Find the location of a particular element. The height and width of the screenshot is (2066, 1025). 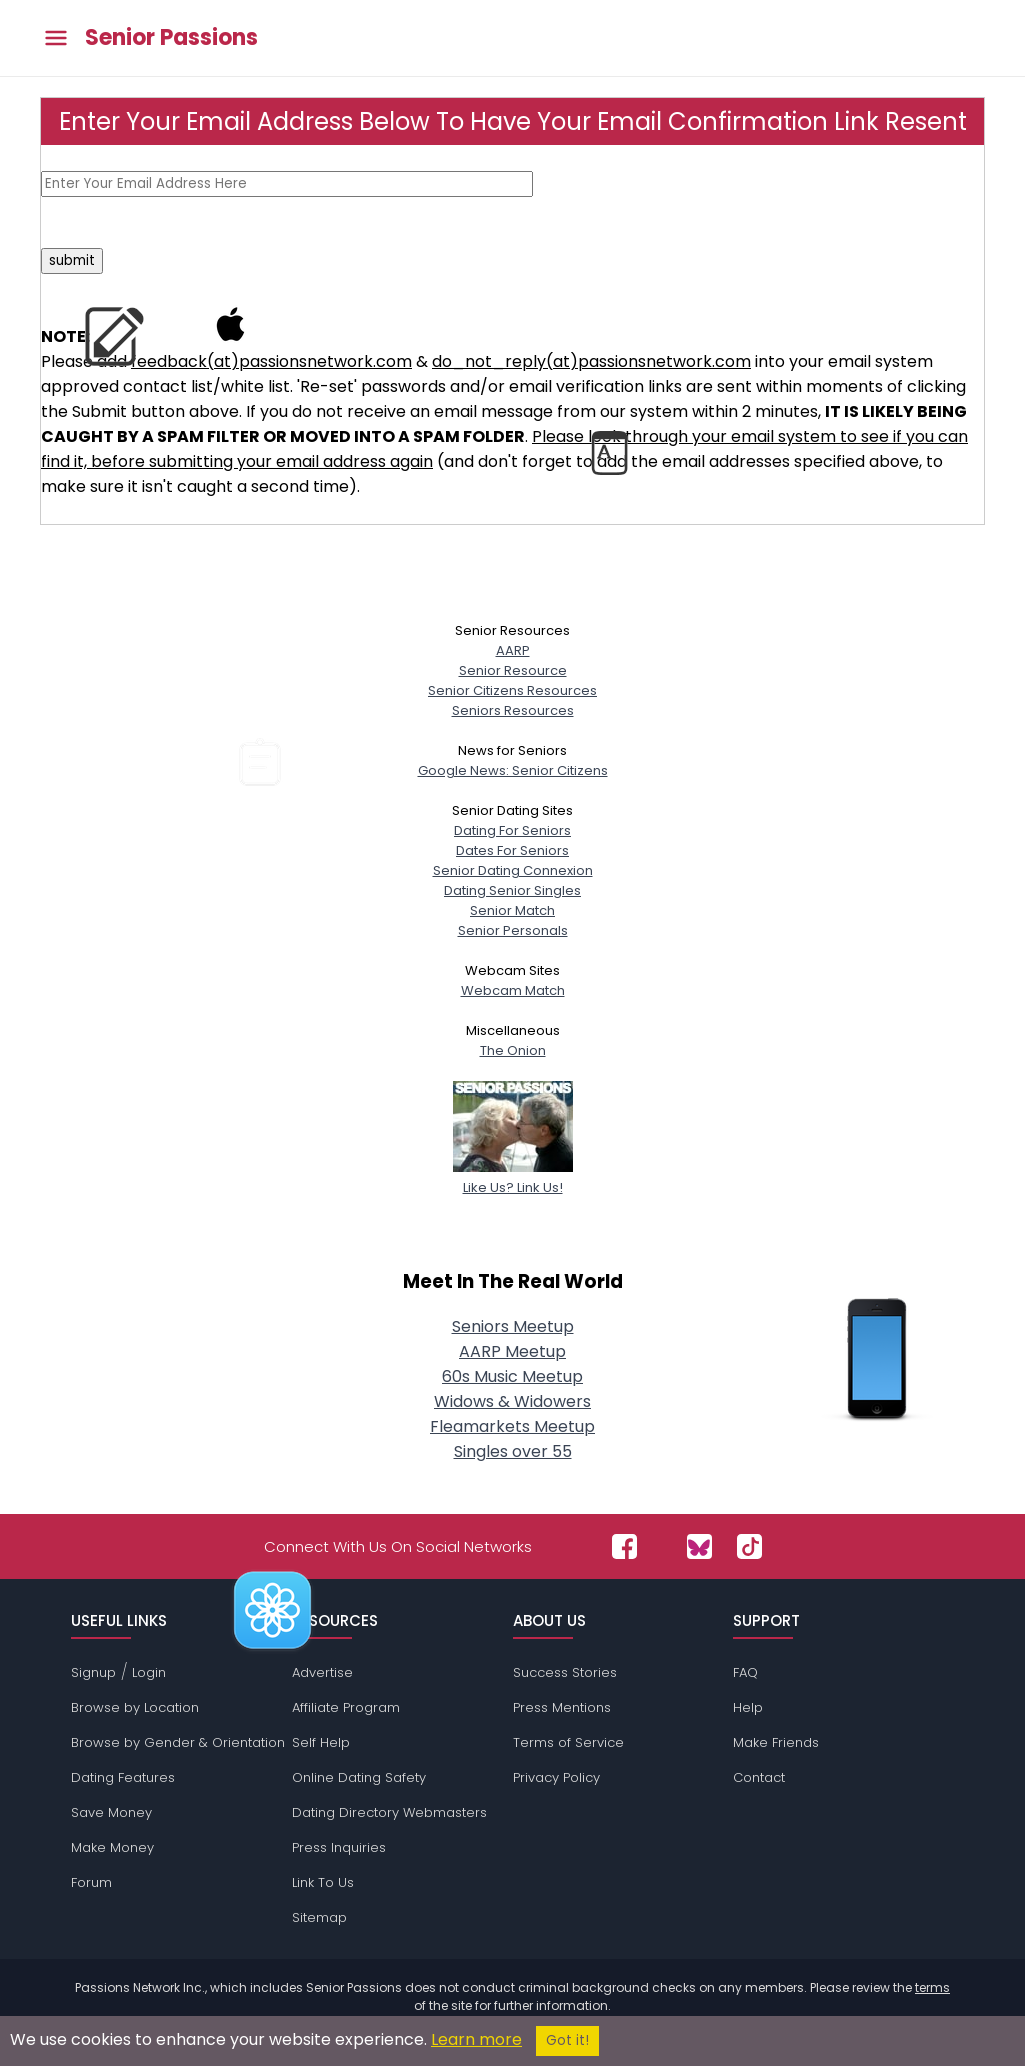

open graphics application settings is located at coordinates (272, 1611).